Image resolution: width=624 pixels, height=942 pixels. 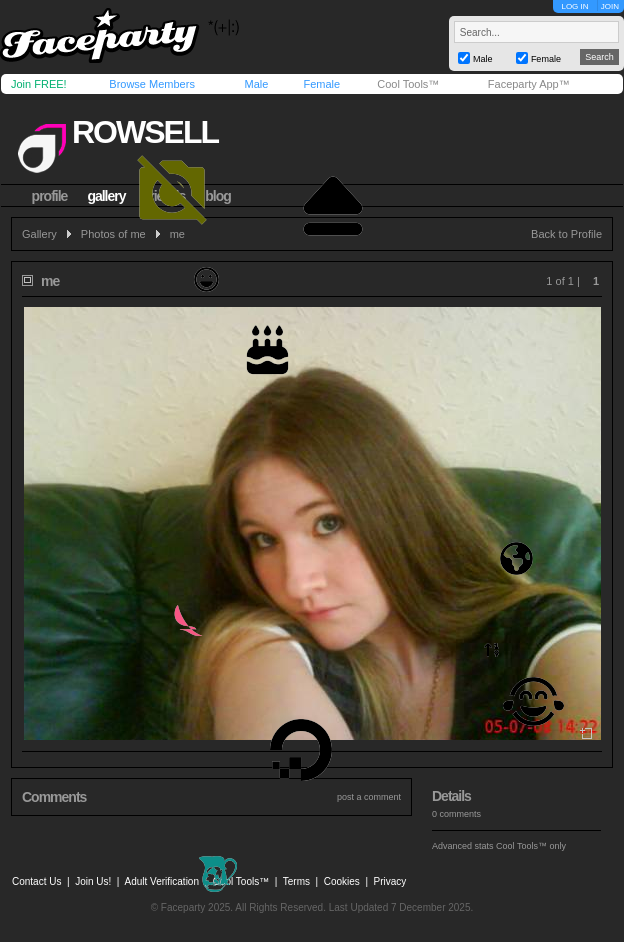 I want to click on react with laughter to a message or post, so click(x=206, y=279).